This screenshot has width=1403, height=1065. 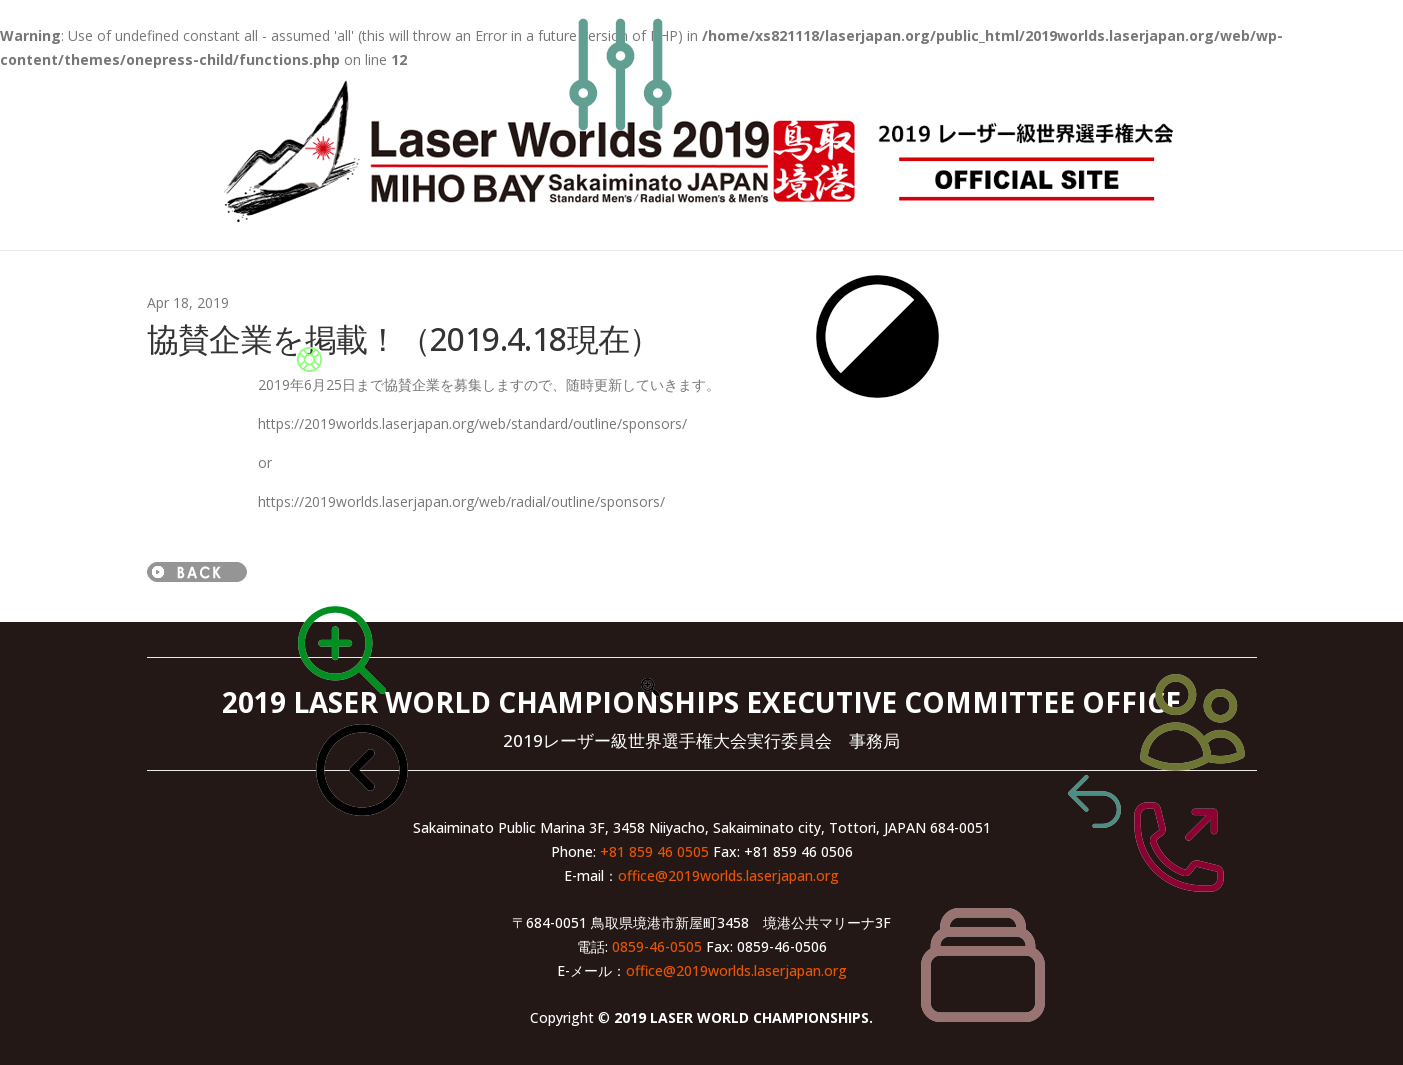 I want to click on view stacked layers or cards, so click(x=983, y=965).